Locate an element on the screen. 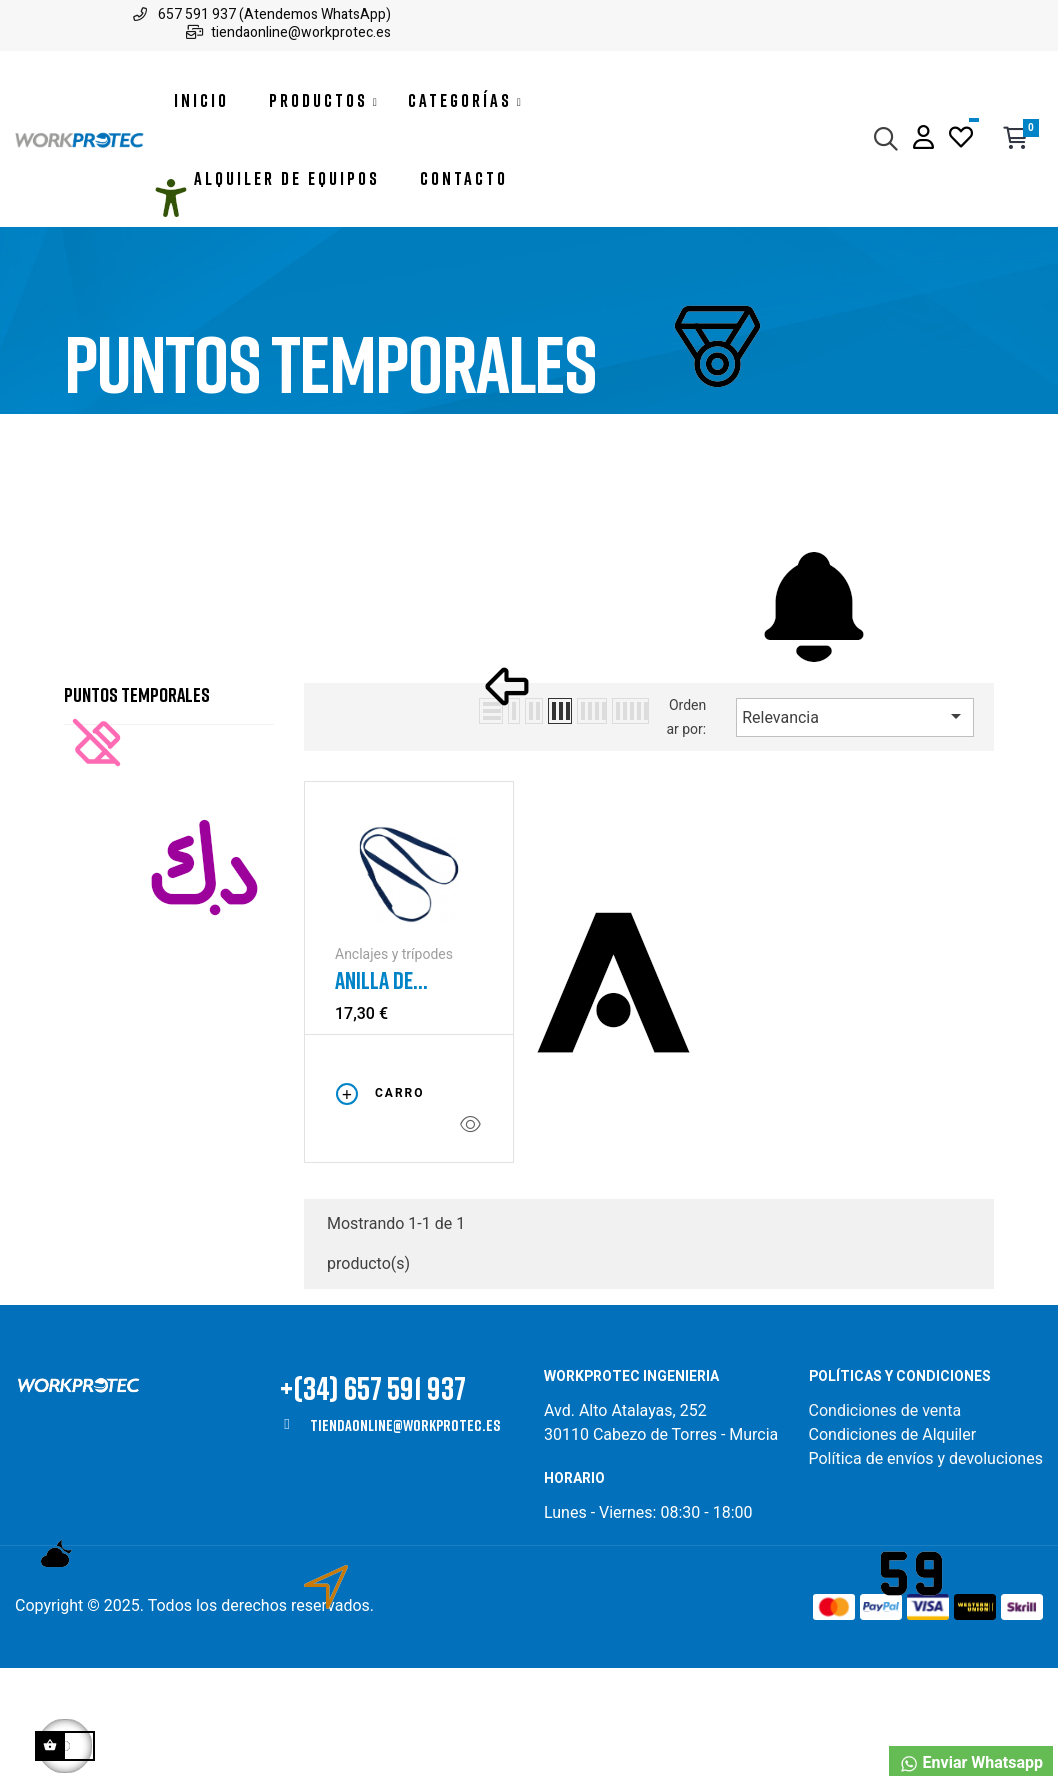 The height and width of the screenshot is (1781, 1058). go back to the previous screen is located at coordinates (506, 686).